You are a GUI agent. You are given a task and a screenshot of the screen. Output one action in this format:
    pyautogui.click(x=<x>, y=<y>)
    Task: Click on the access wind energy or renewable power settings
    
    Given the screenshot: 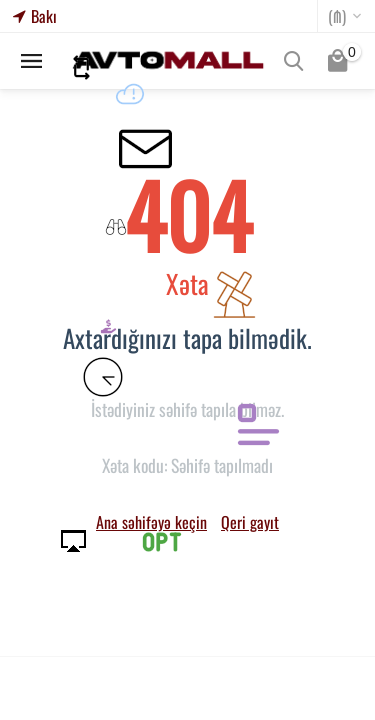 What is the action you would take?
    pyautogui.click(x=234, y=295)
    